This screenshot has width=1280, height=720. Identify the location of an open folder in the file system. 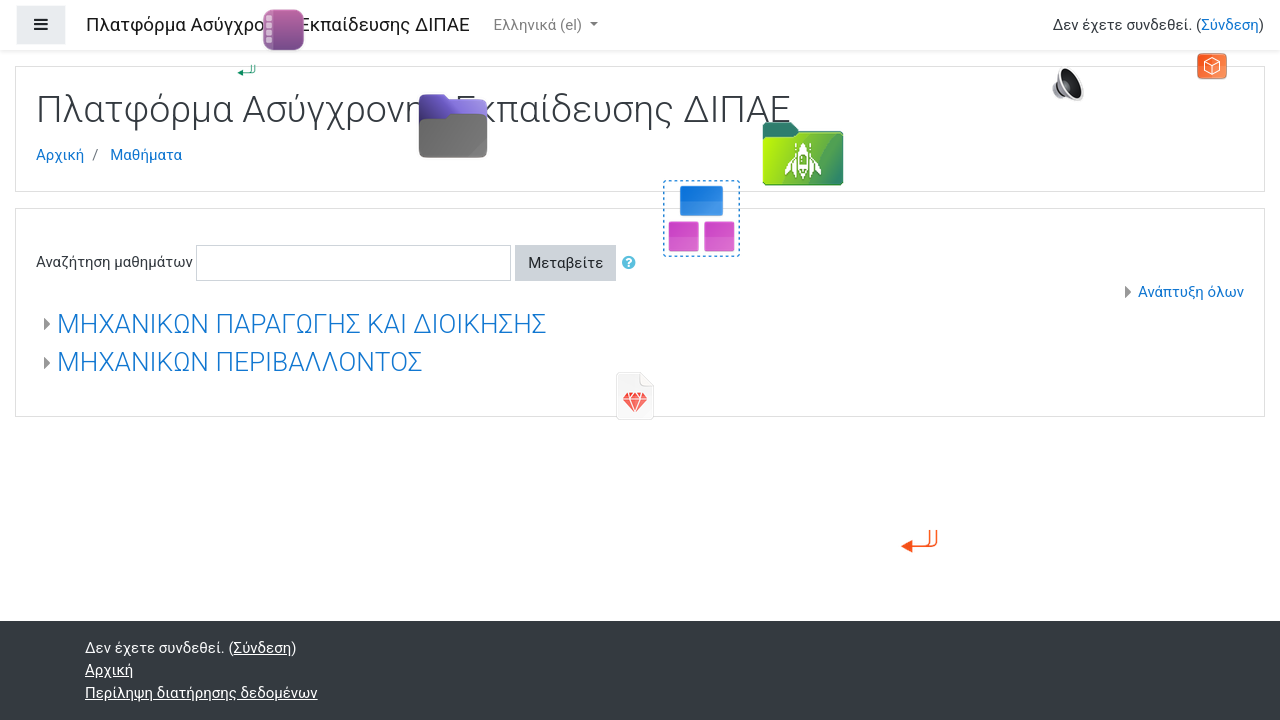
(453, 126).